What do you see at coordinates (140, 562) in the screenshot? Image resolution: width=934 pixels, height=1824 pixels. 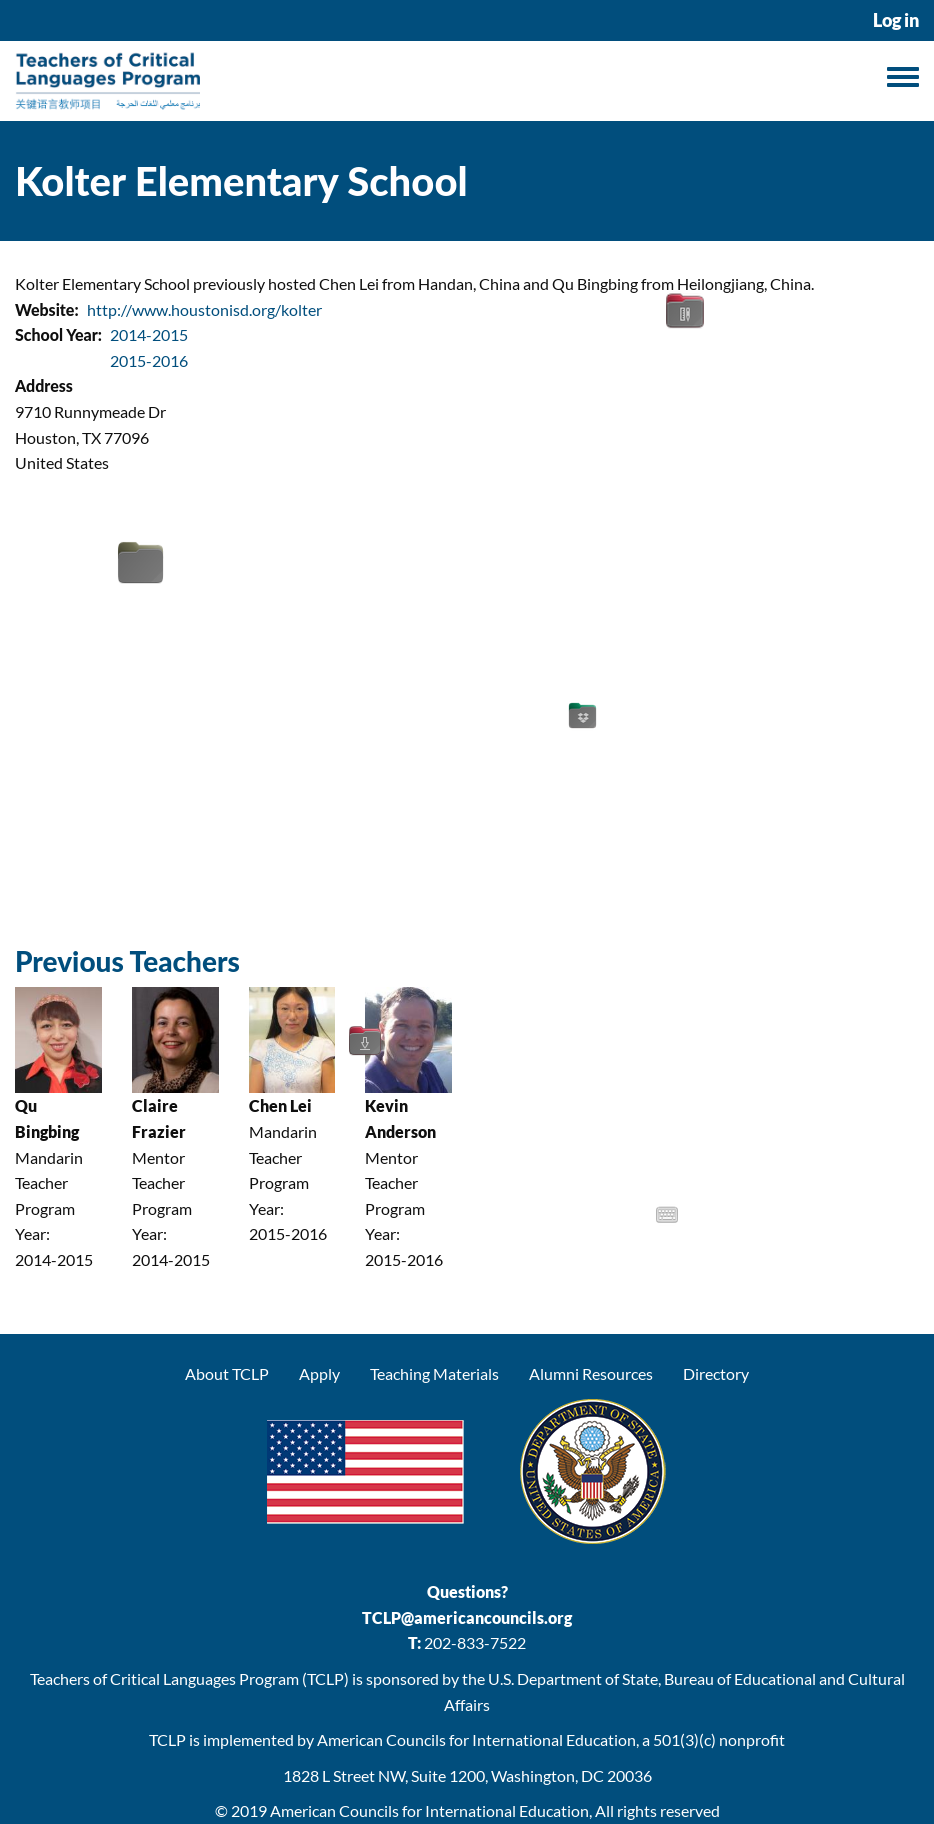 I see `open a folder to view its contents` at bounding box center [140, 562].